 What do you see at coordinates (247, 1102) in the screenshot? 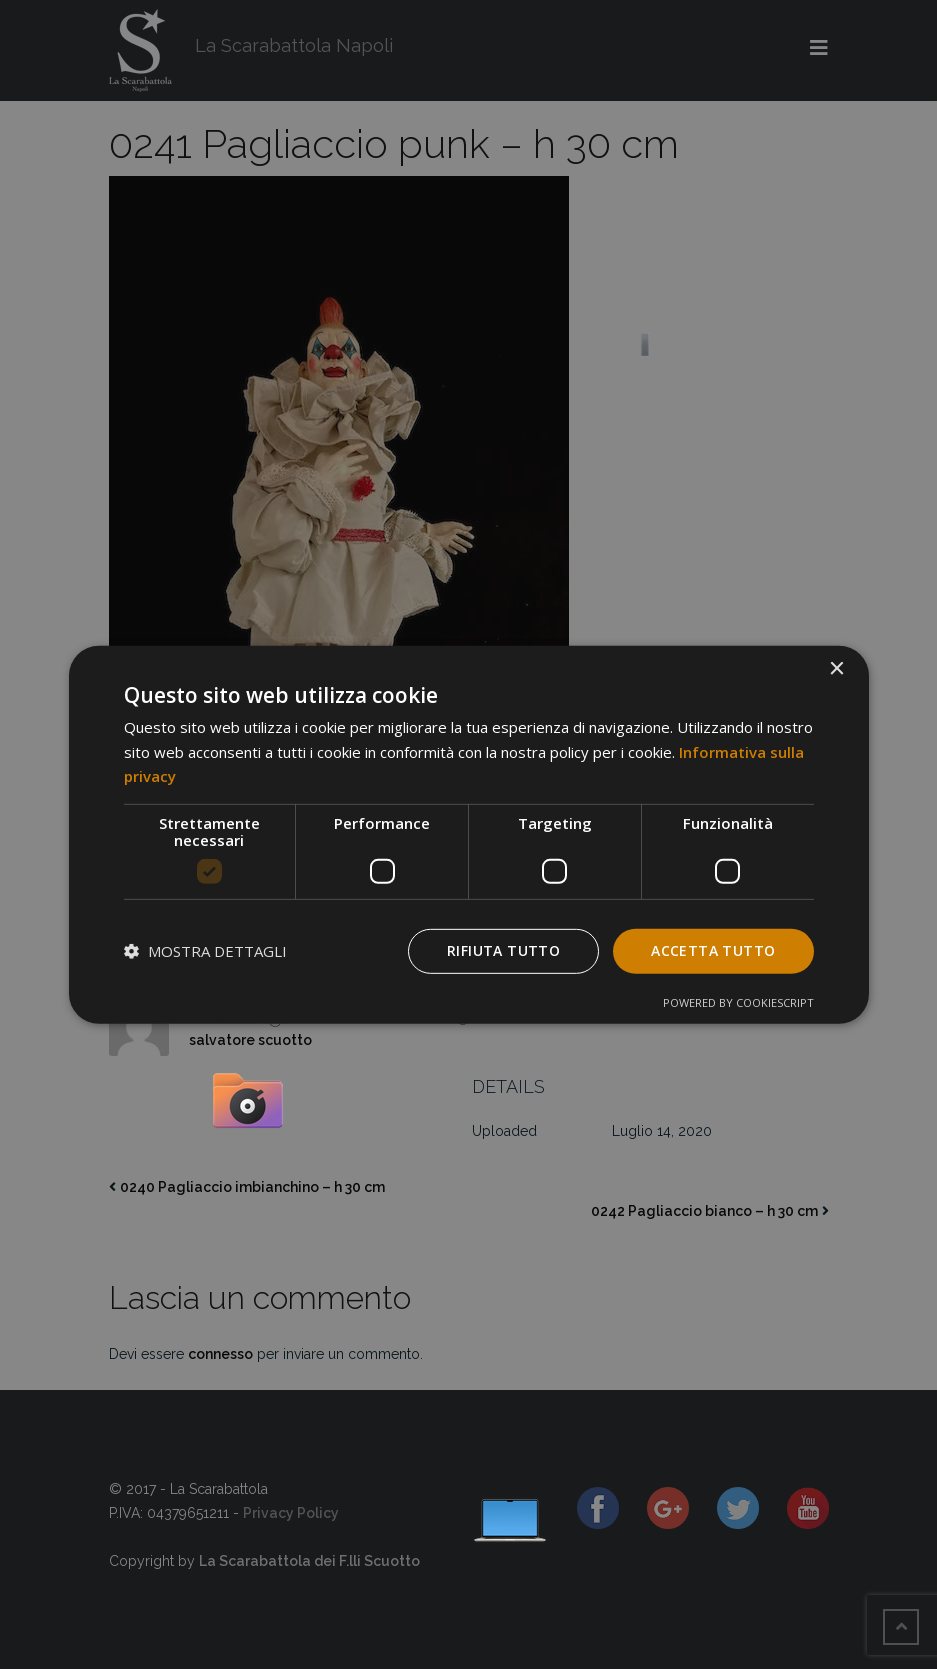
I see `open your music folder` at bounding box center [247, 1102].